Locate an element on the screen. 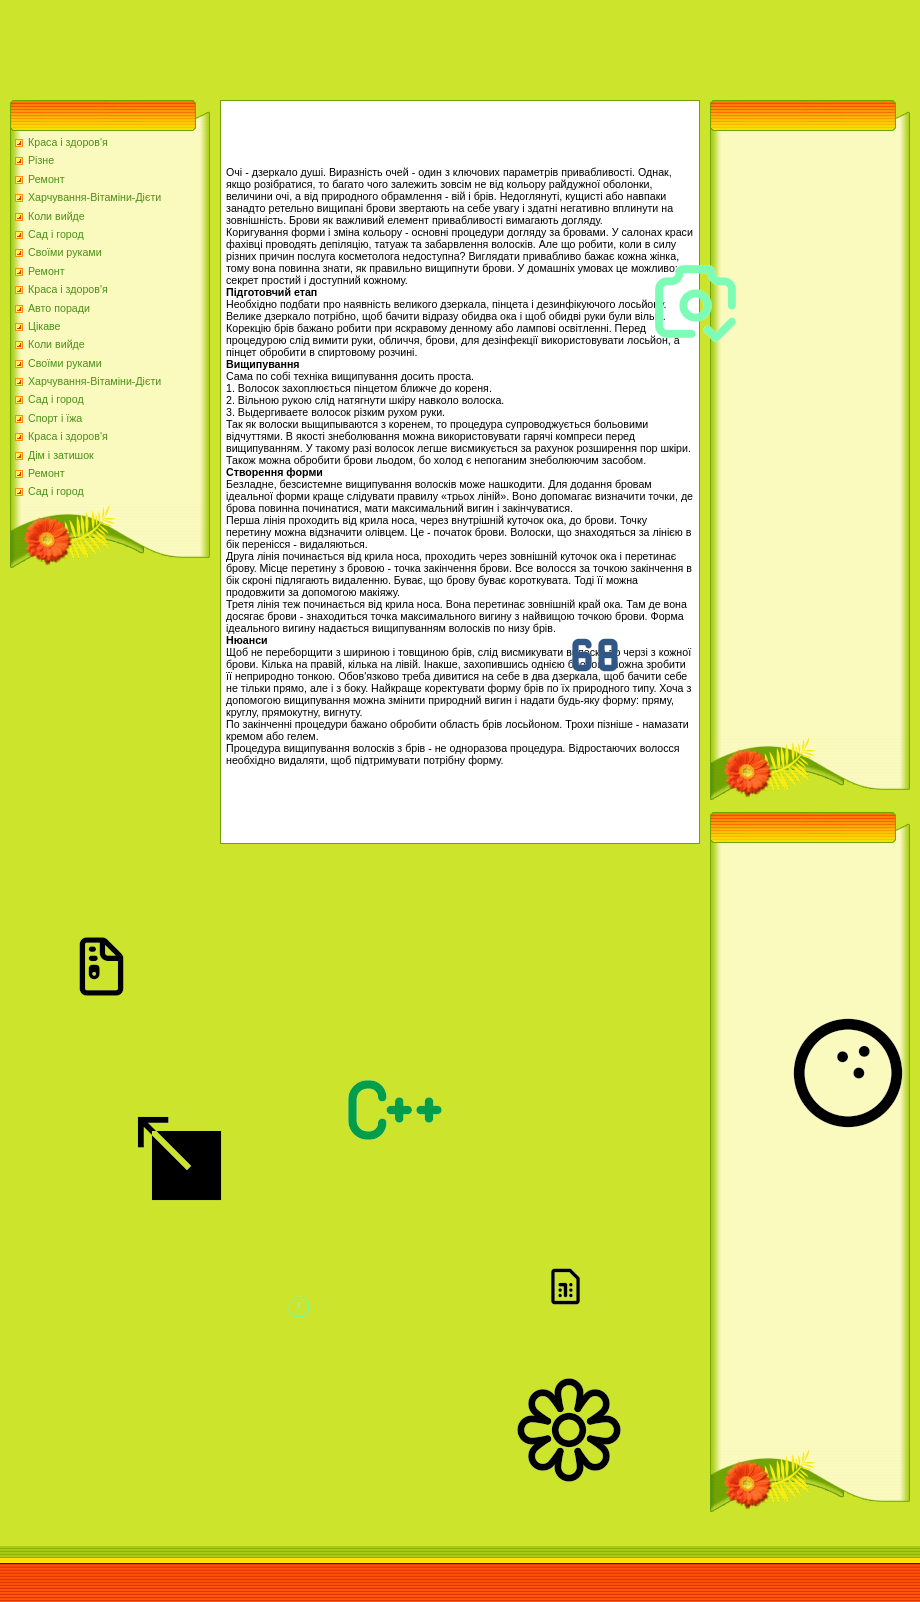 This screenshot has height=1602, width=920. displays the number 68 as a label or count indicator is located at coordinates (595, 655).